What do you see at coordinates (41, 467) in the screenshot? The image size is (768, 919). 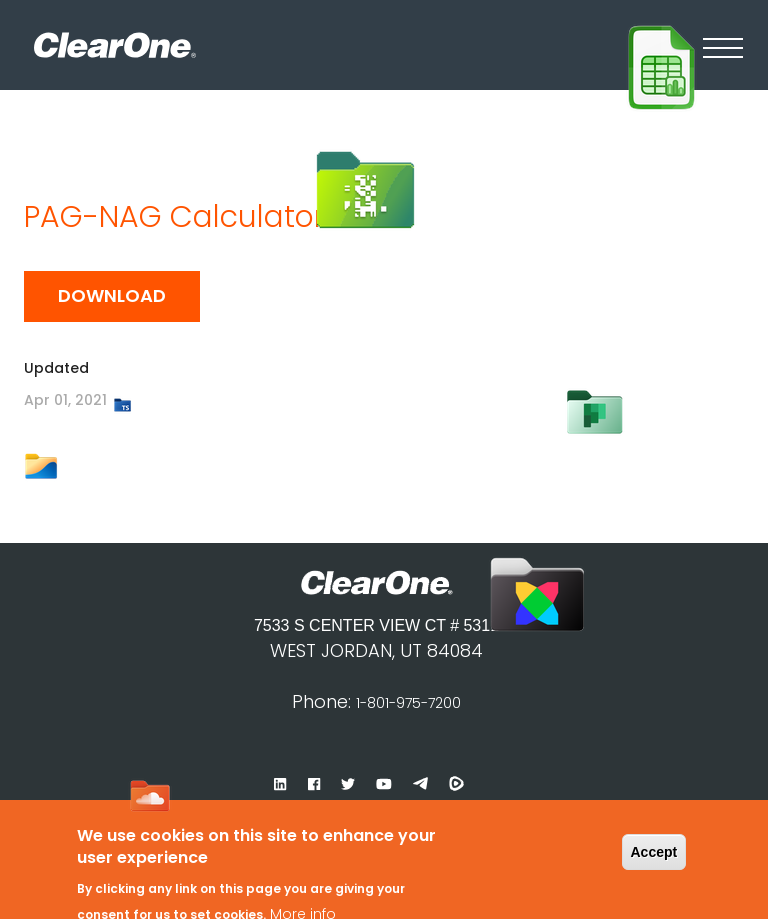 I see `open your files folder` at bounding box center [41, 467].